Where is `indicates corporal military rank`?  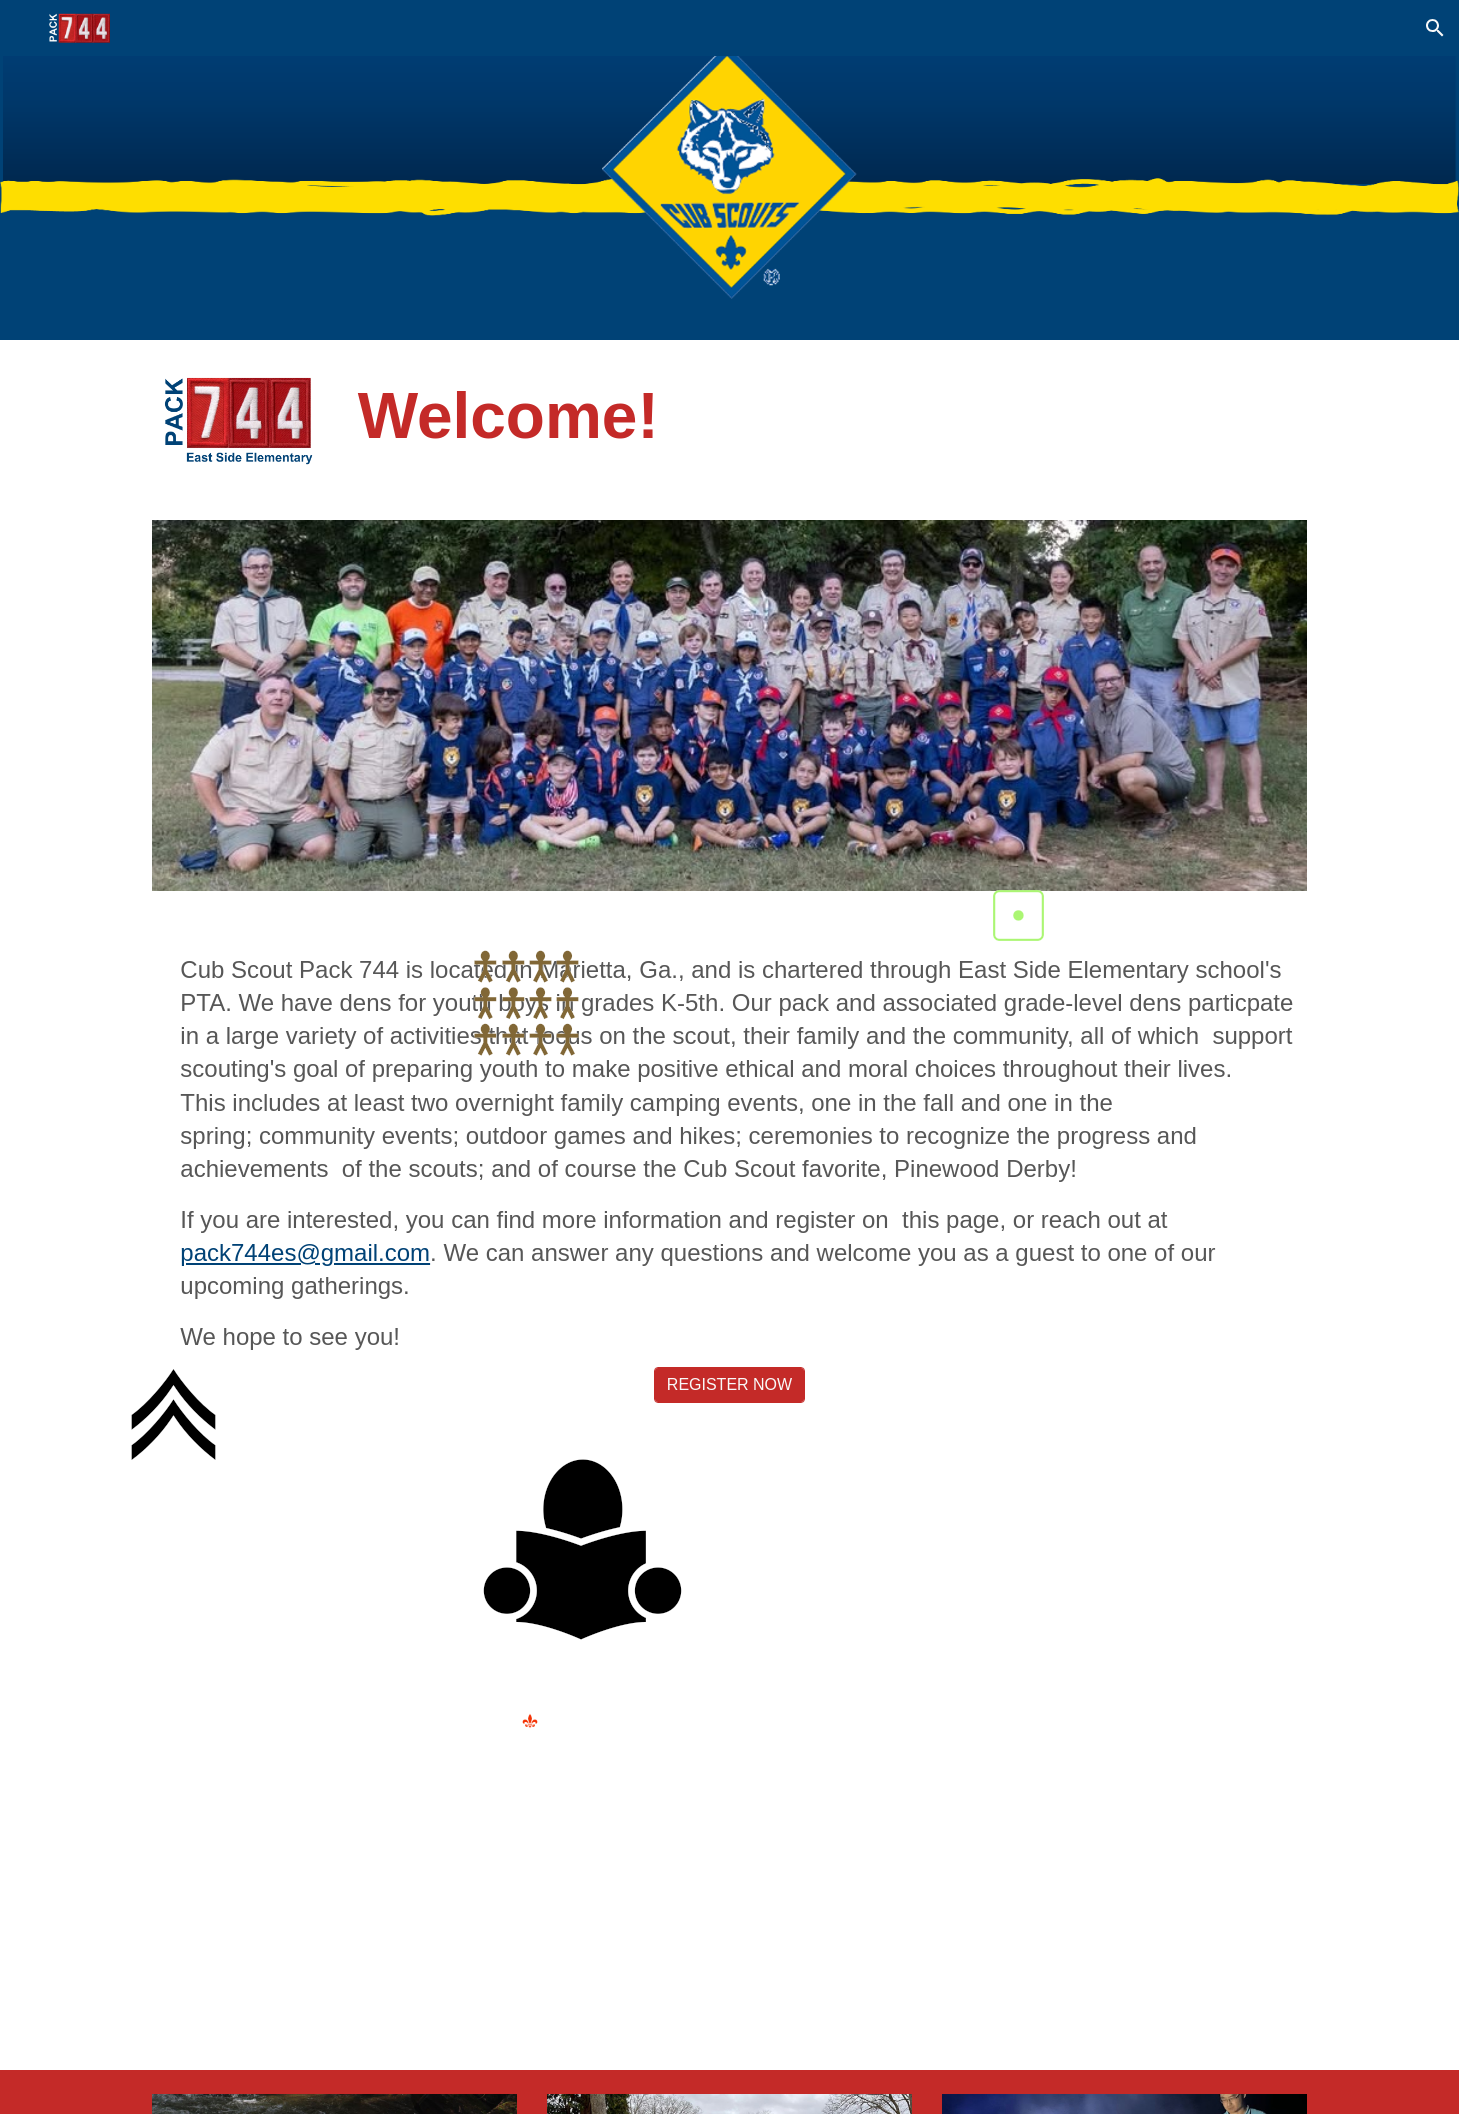
indicates corporal military rank is located at coordinates (173, 1414).